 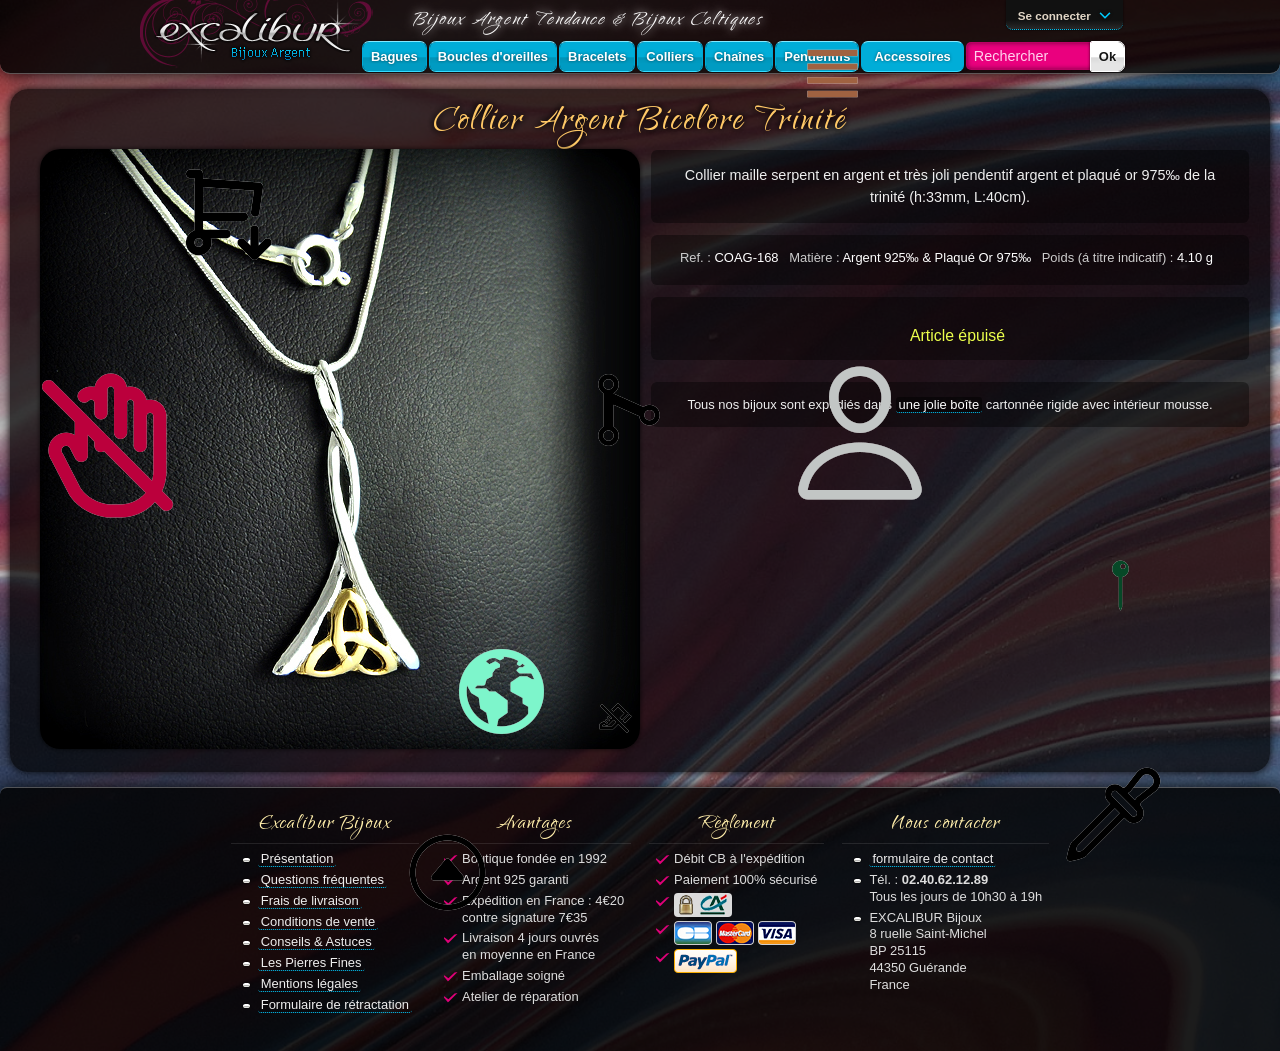 What do you see at coordinates (224, 212) in the screenshot?
I see `download or export shopping cart contents` at bounding box center [224, 212].